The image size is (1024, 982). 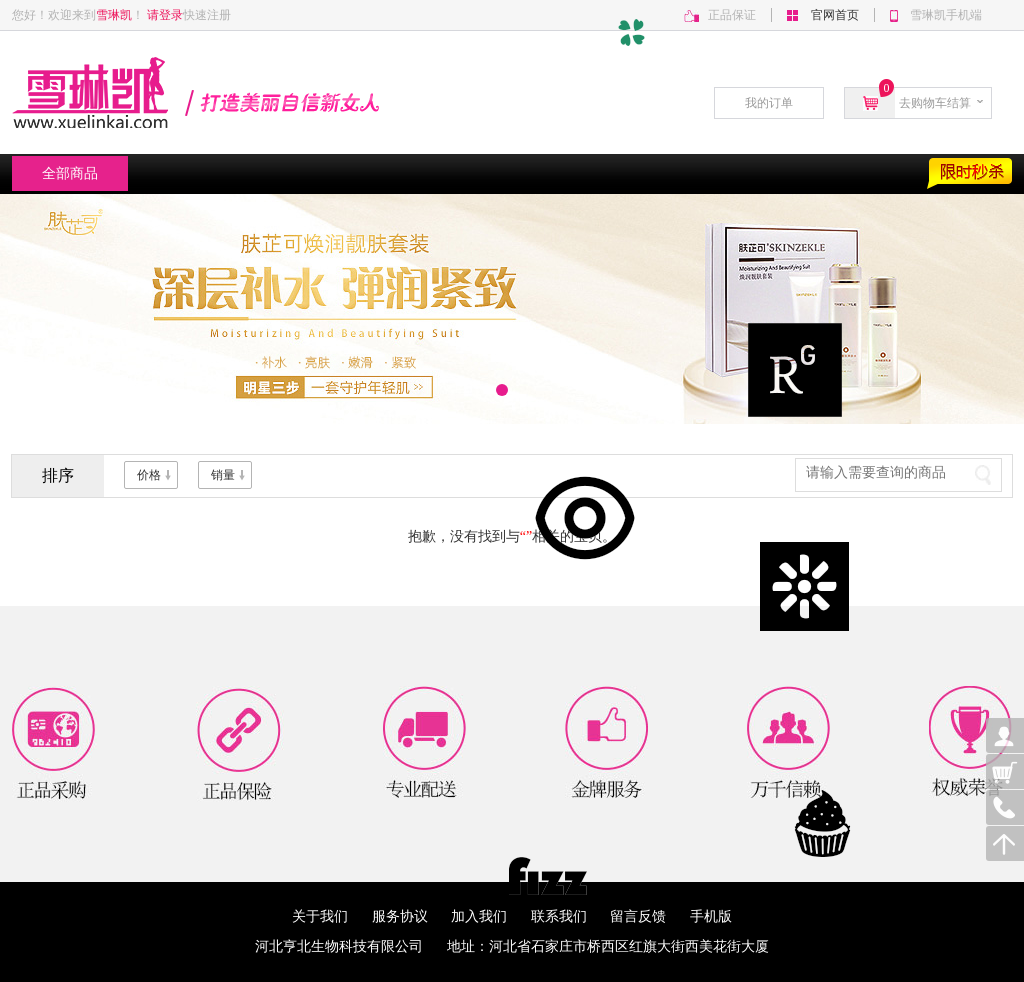 What do you see at coordinates (804, 586) in the screenshot?
I see `kentico CMS platform logo` at bounding box center [804, 586].